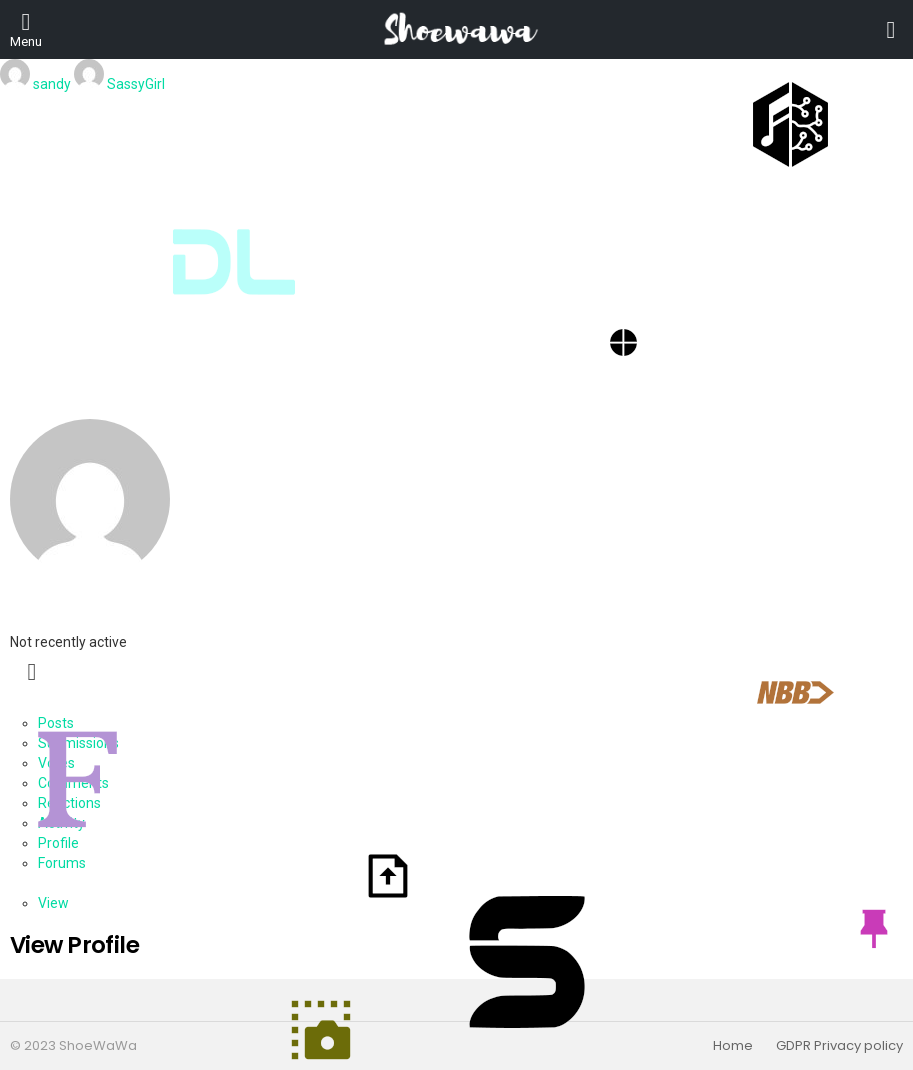 This screenshot has width=913, height=1070. I want to click on pin an item to keep it visible, so click(874, 927).